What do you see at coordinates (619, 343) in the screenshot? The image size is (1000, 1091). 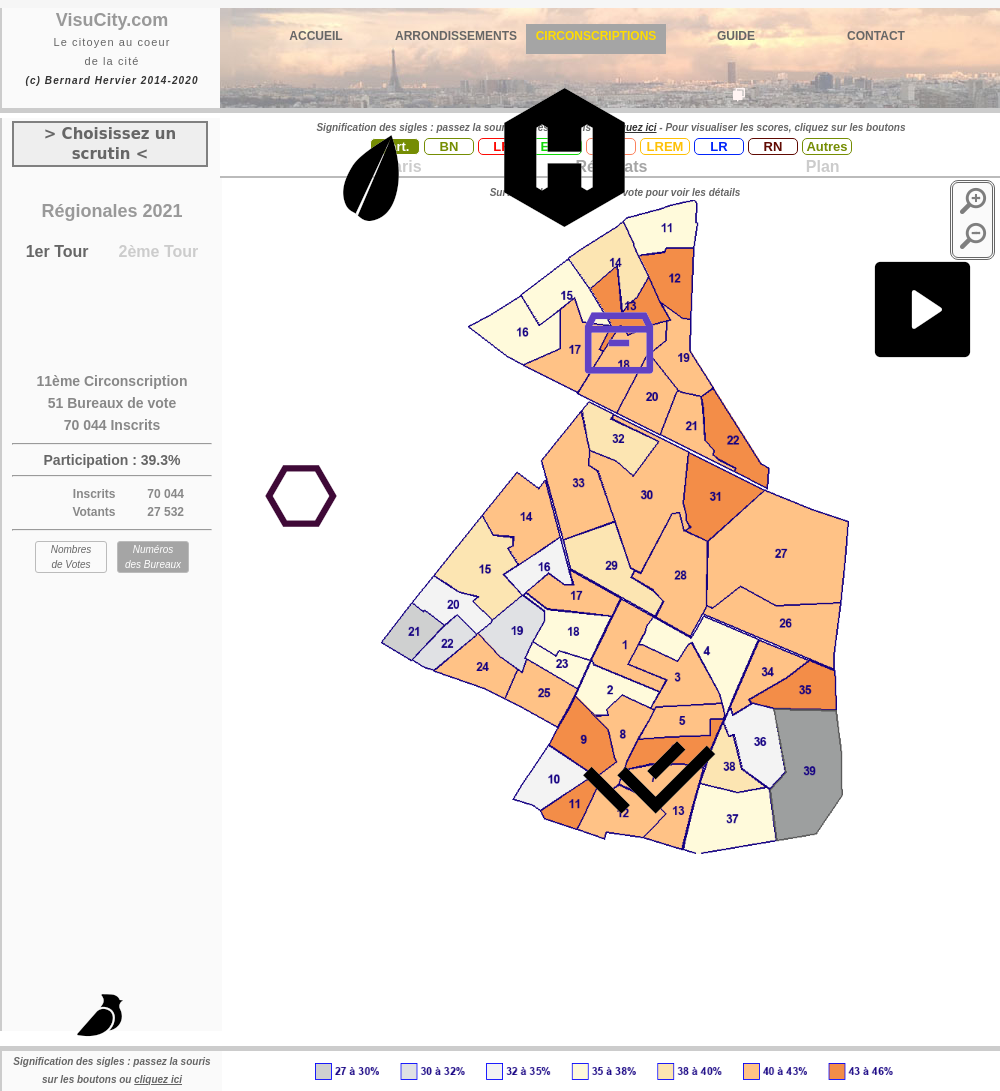 I see `archive items or documents` at bounding box center [619, 343].